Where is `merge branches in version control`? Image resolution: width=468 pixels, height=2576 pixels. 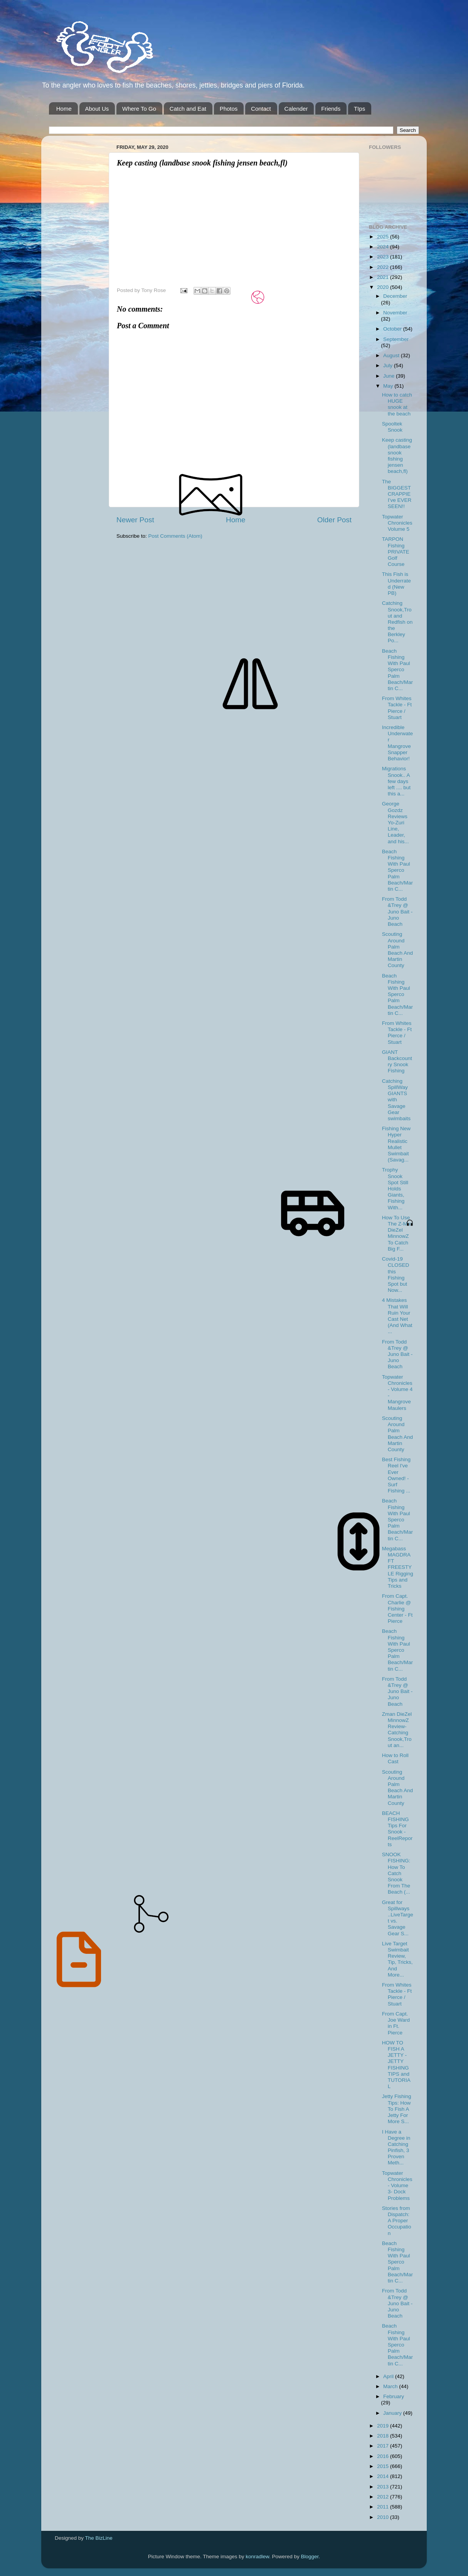 merge branches in version control is located at coordinates (148, 1914).